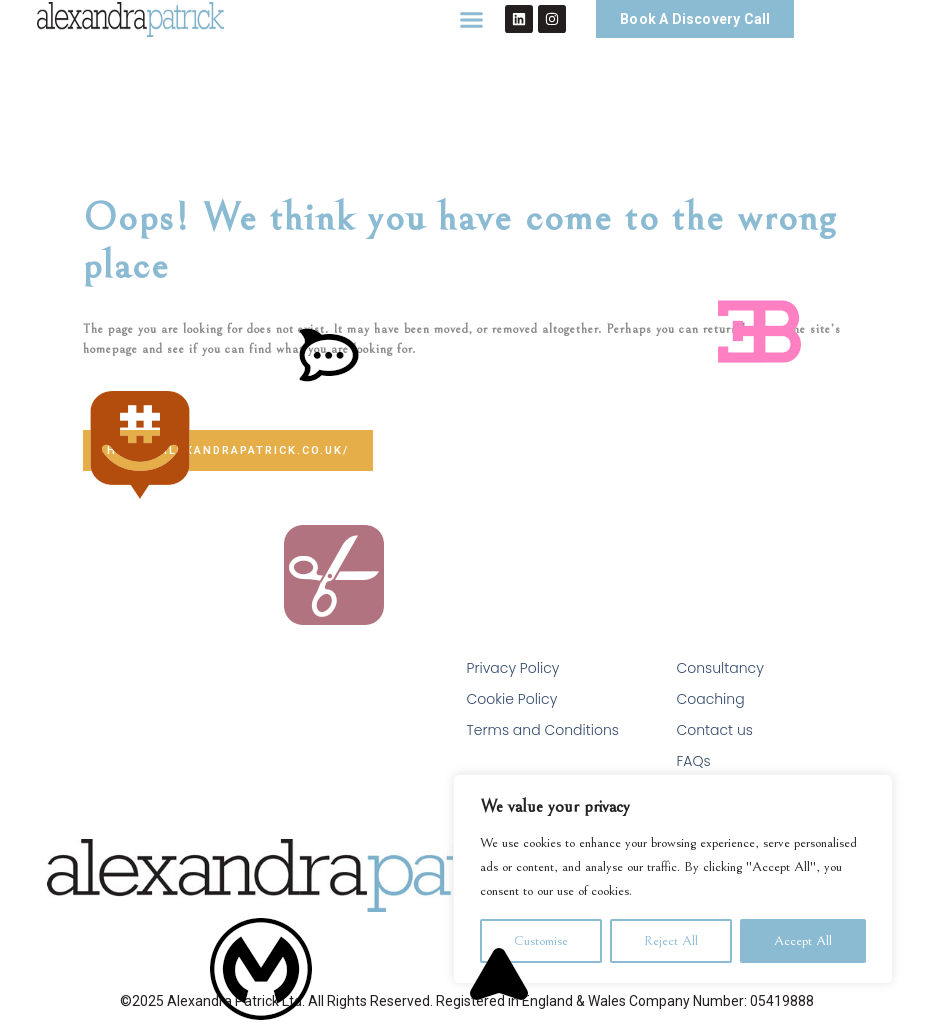 The width and height of the screenshot is (933, 1024). Describe the element at coordinates (334, 575) in the screenshot. I see `knip app logo` at that location.